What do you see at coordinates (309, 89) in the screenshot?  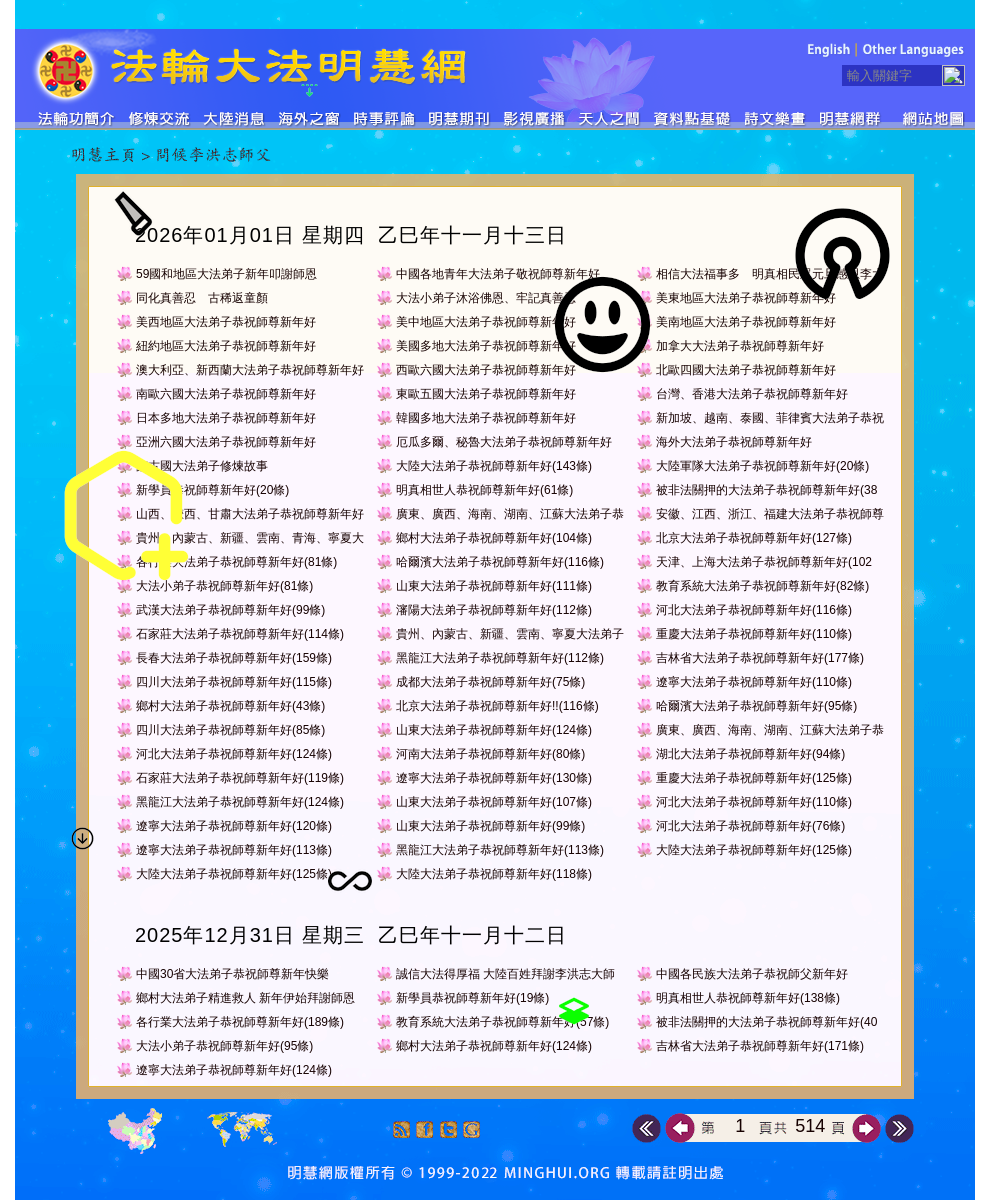 I see `expand collapsed content below` at bounding box center [309, 89].